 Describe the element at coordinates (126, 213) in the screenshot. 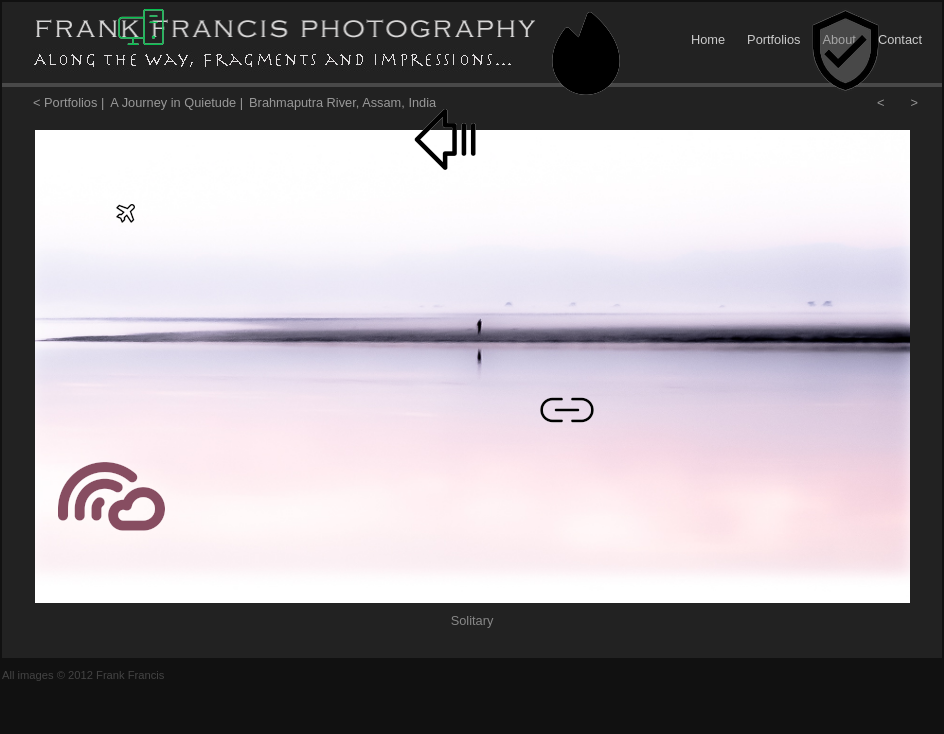

I see `enable airplane mode` at that location.